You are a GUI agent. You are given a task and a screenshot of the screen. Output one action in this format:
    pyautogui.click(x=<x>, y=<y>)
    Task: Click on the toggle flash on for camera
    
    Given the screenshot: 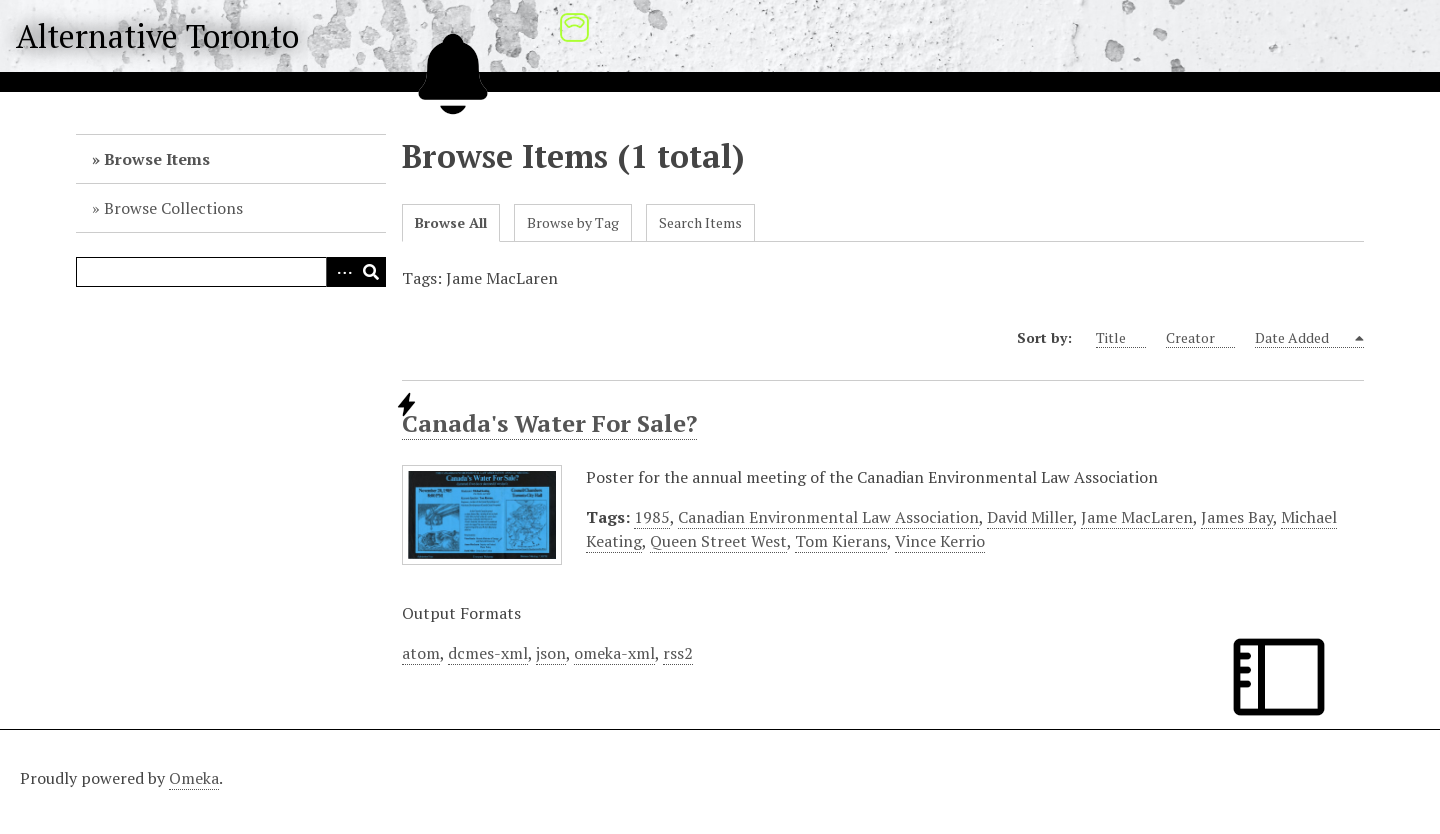 What is the action you would take?
    pyautogui.click(x=406, y=404)
    